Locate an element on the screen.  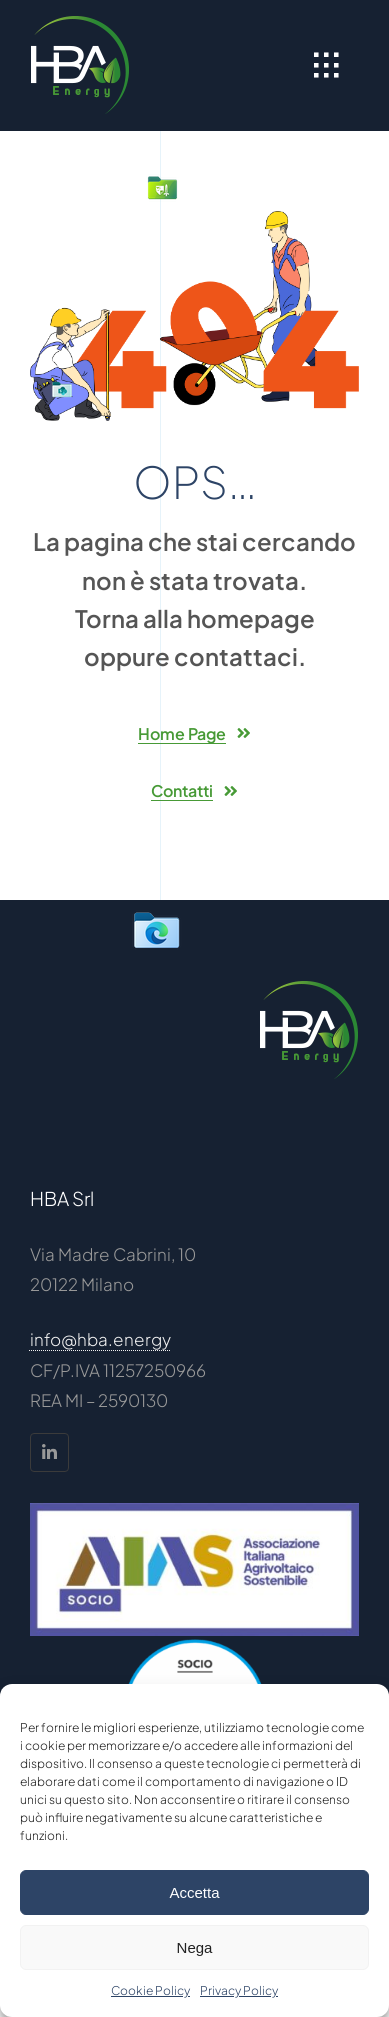
open game development projects folder is located at coordinates (162, 188).